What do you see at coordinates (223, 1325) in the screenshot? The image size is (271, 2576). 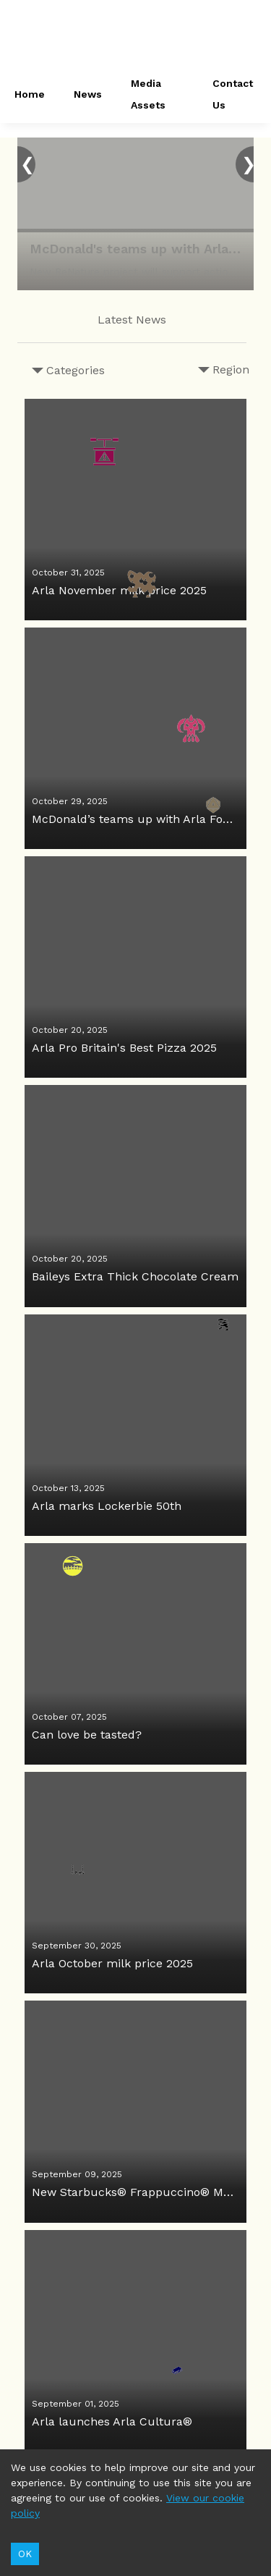 I see `indicates foggy weather conditions` at bounding box center [223, 1325].